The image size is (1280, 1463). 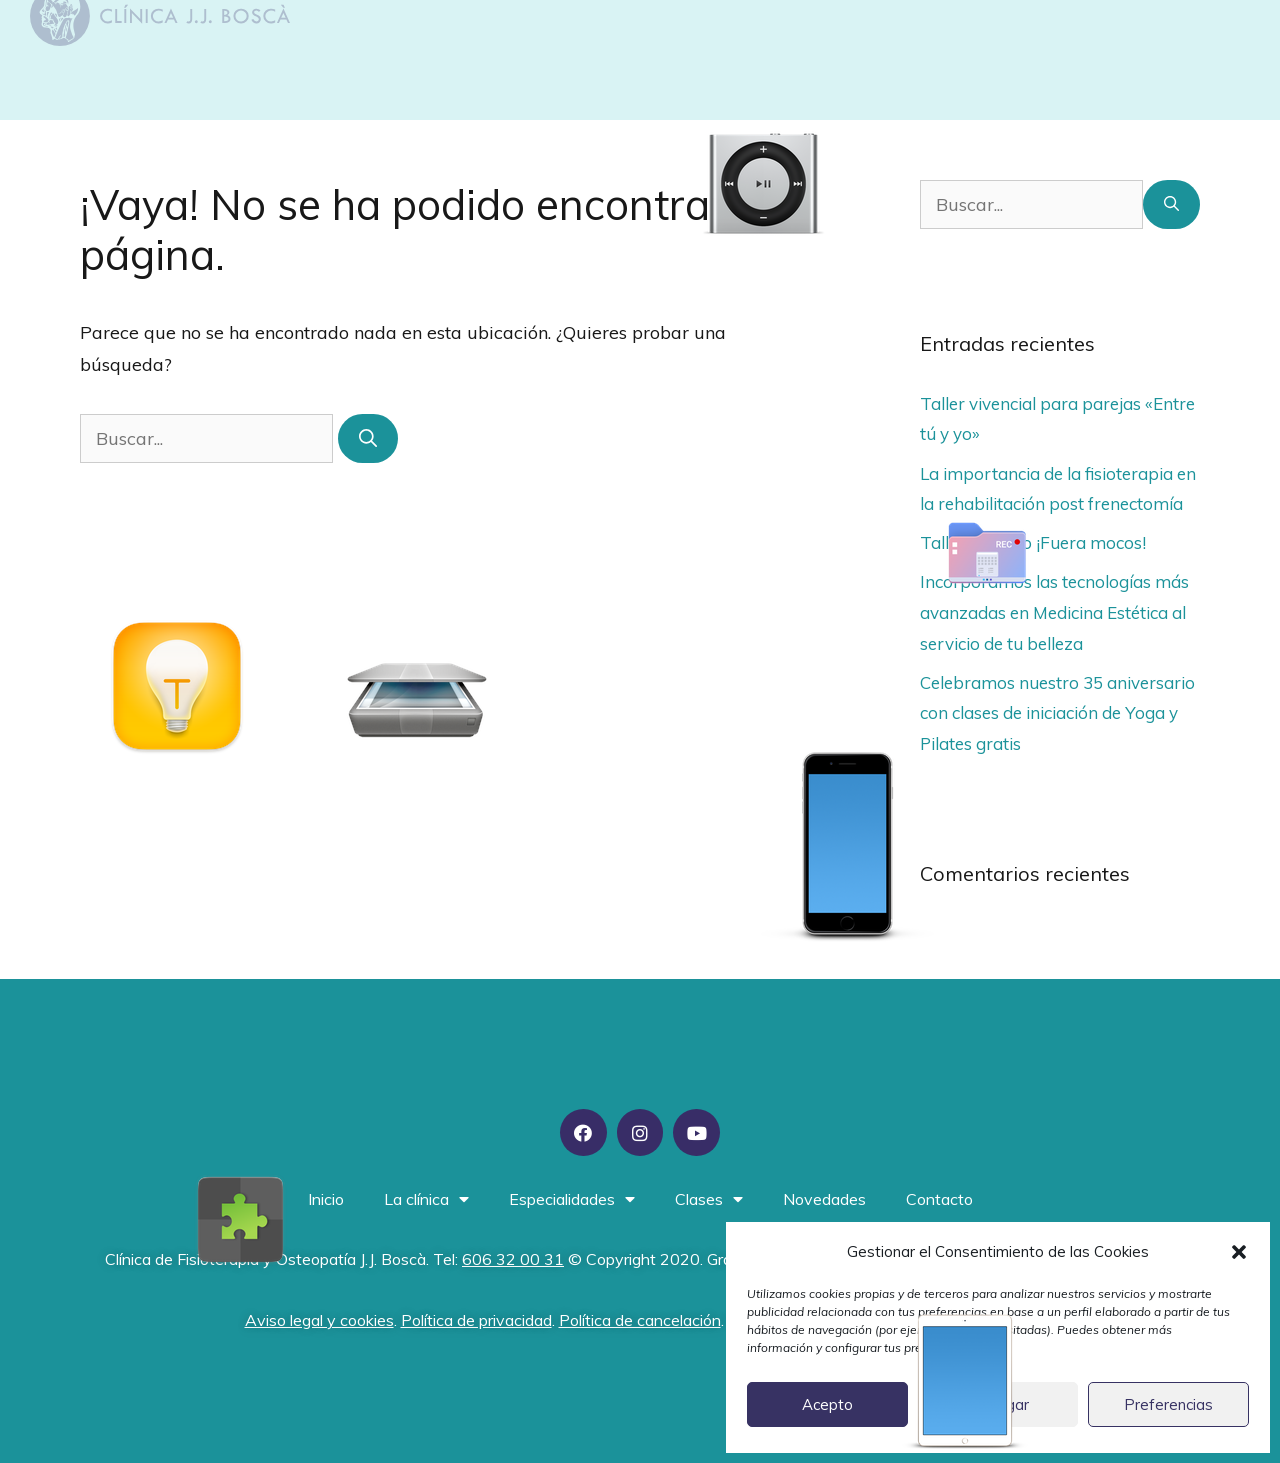 I want to click on open folder containing screen recordings, so click(x=987, y=555).